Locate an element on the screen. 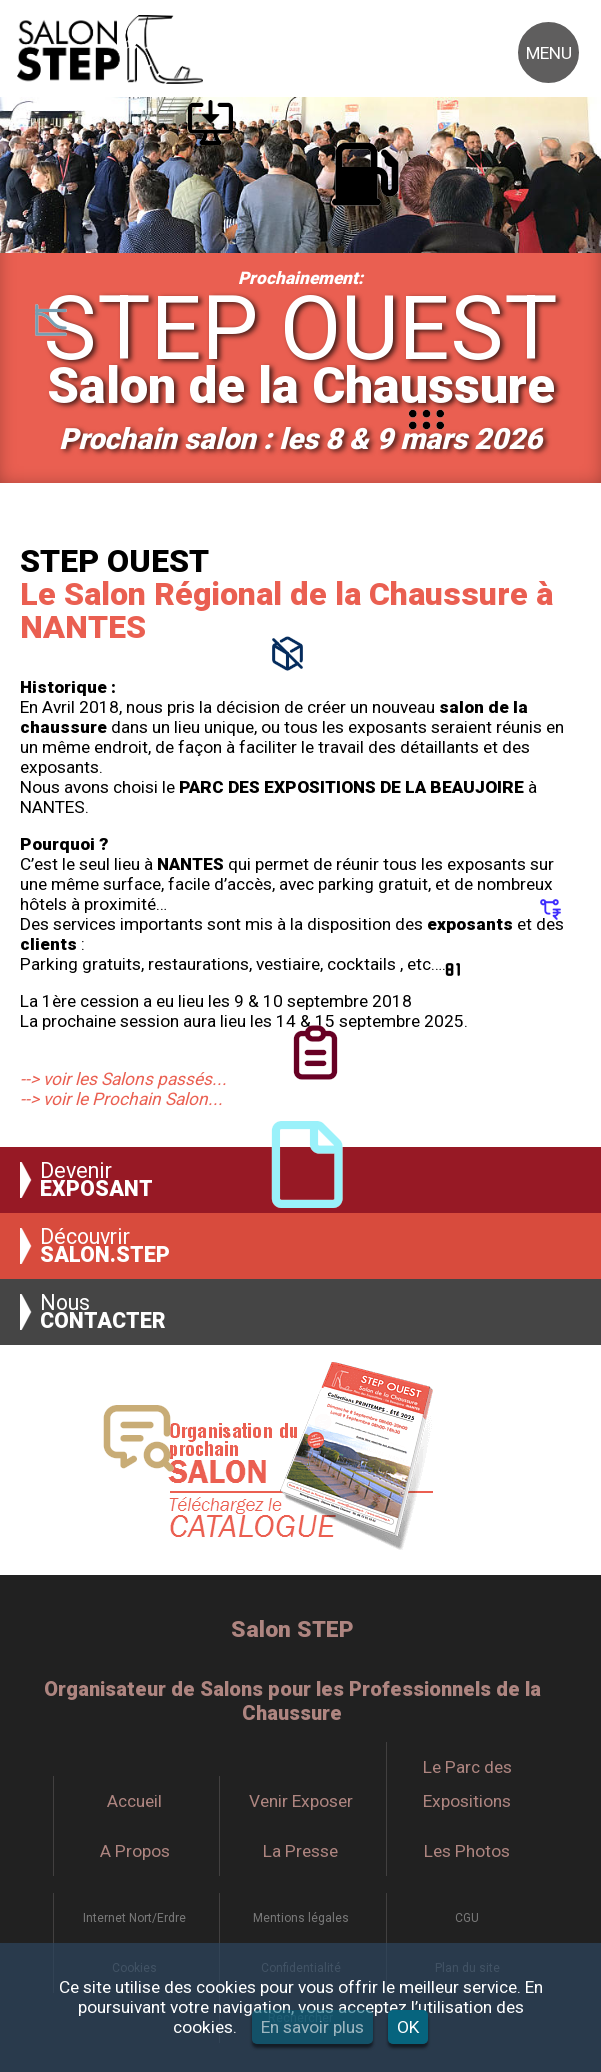  view rupee transaction history is located at coordinates (550, 909).